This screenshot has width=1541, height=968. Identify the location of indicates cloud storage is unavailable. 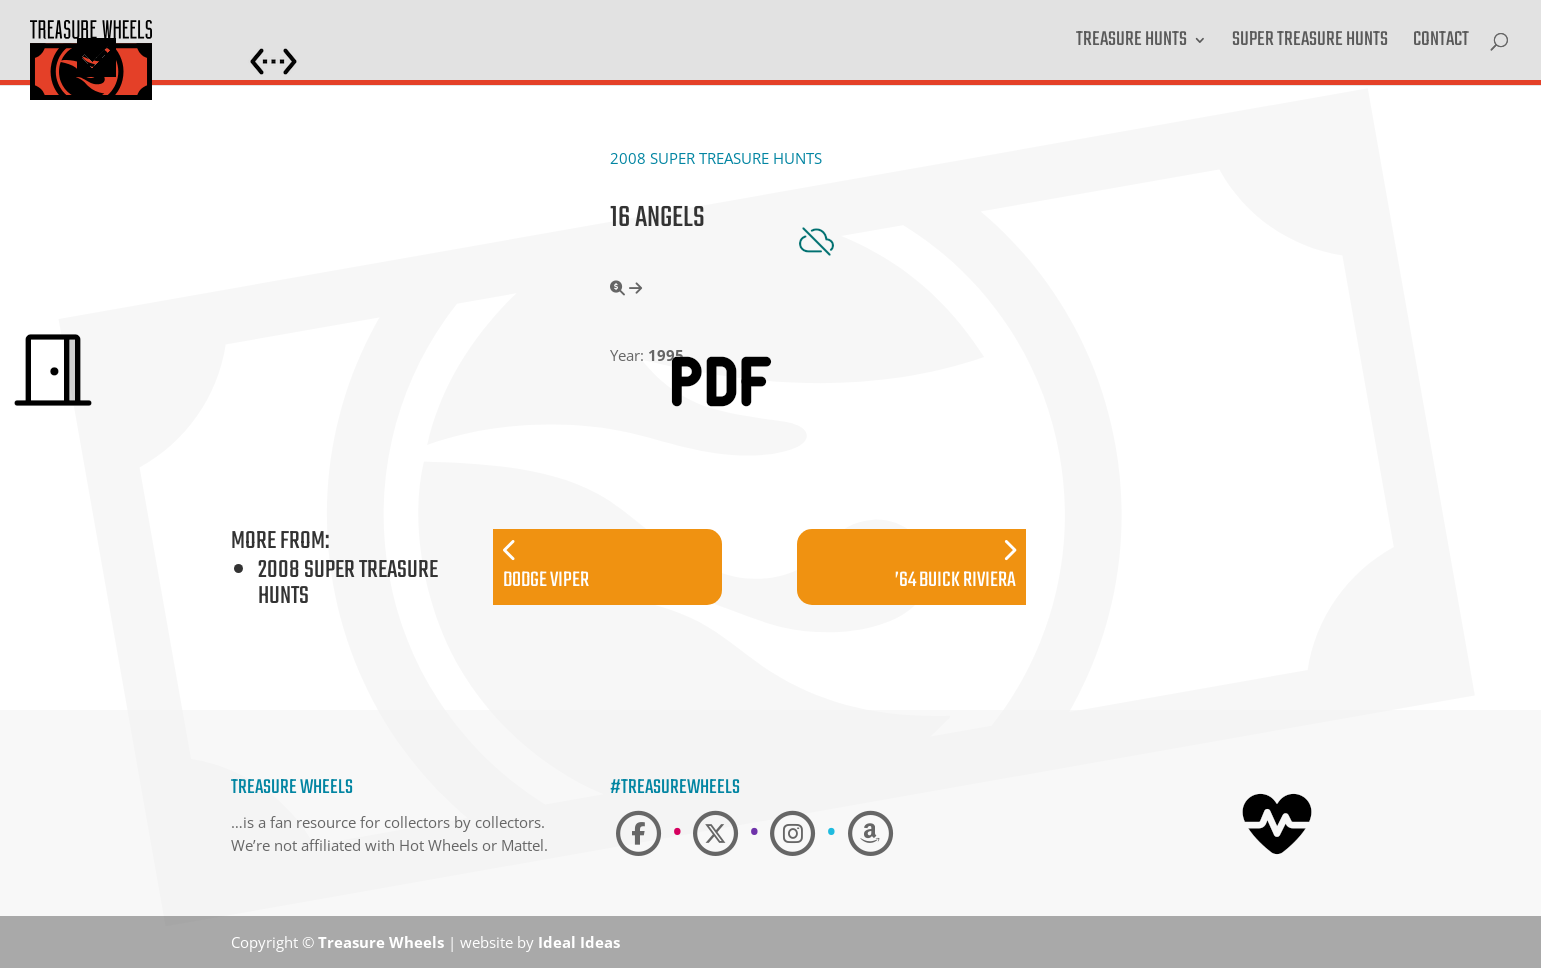
(816, 241).